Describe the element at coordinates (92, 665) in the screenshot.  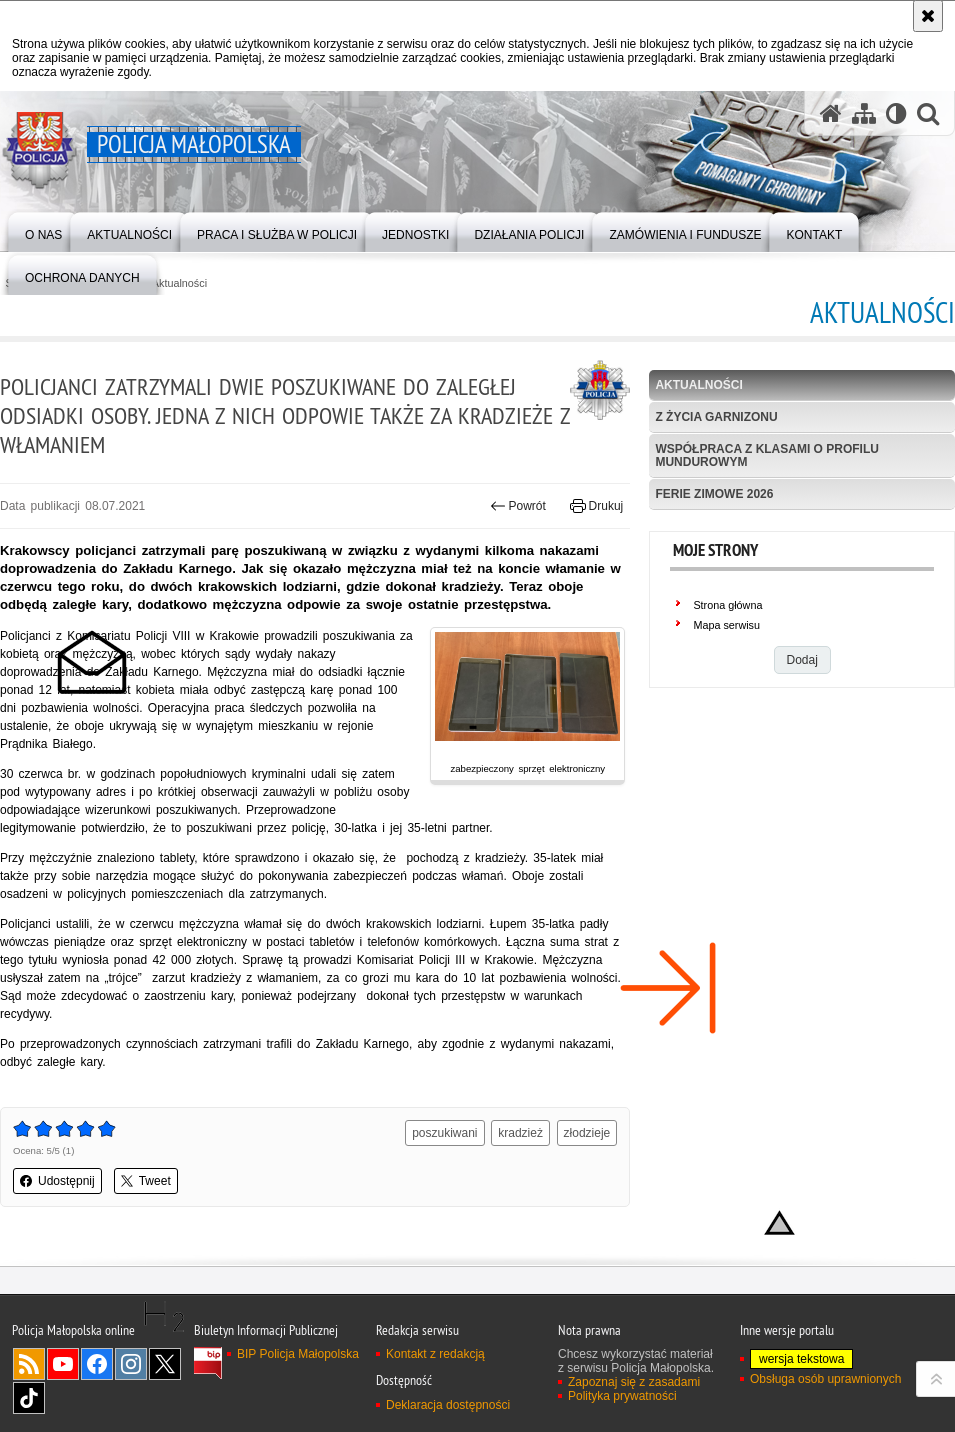
I see `view an opened email or message` at that location.